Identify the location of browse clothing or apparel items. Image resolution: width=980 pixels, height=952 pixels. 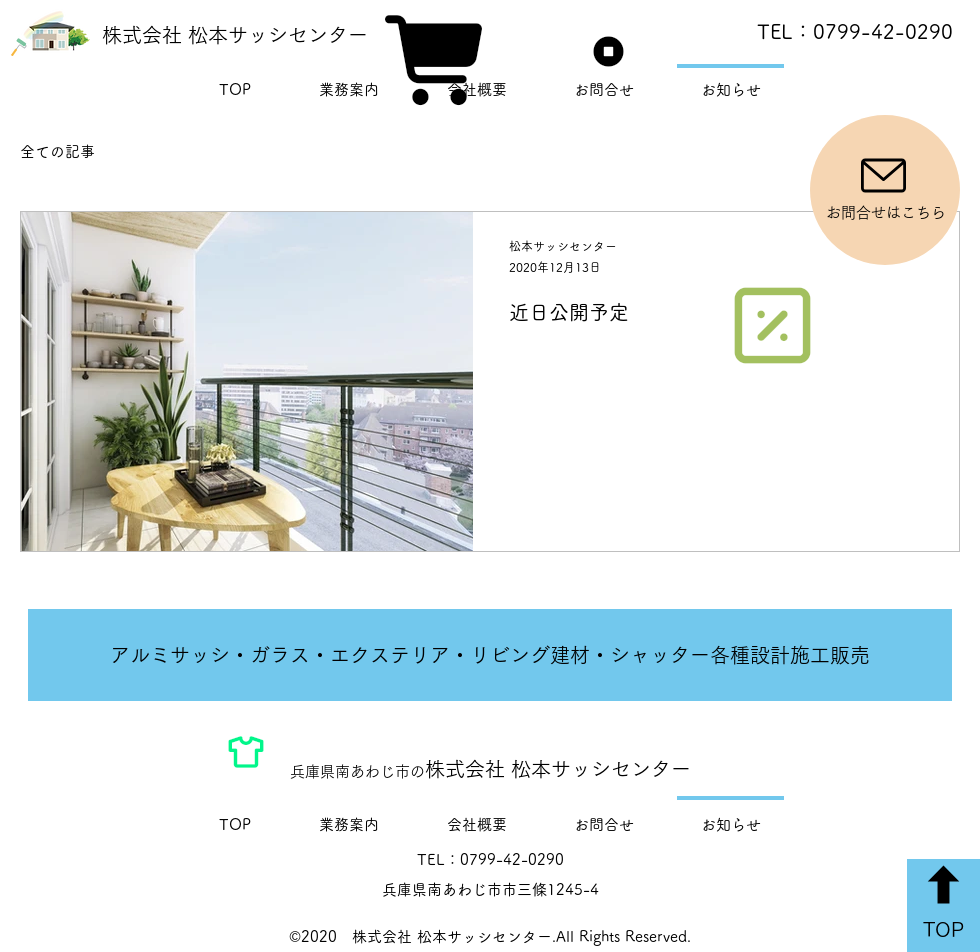
(246, 752).